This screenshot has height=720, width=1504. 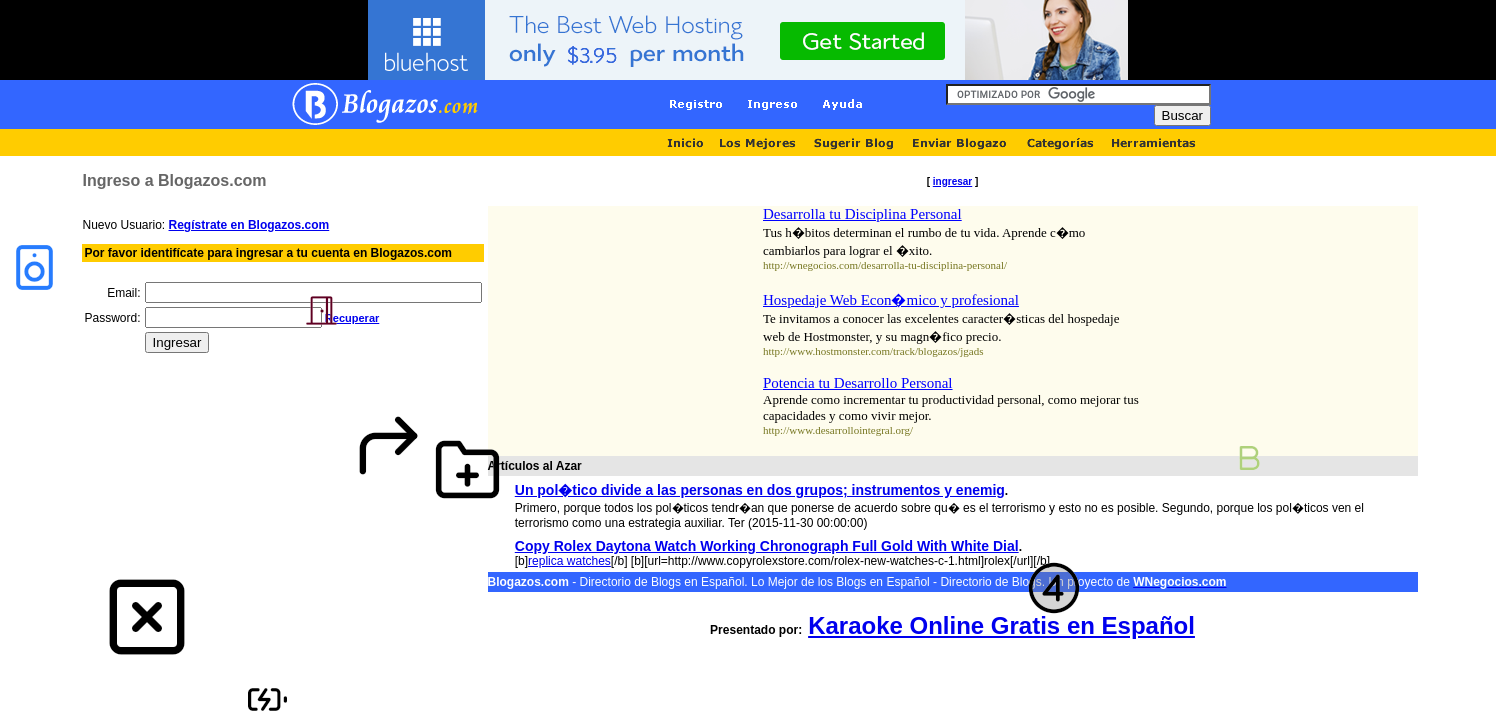 I want to click on create a new folder, so click(x=467, y=469).